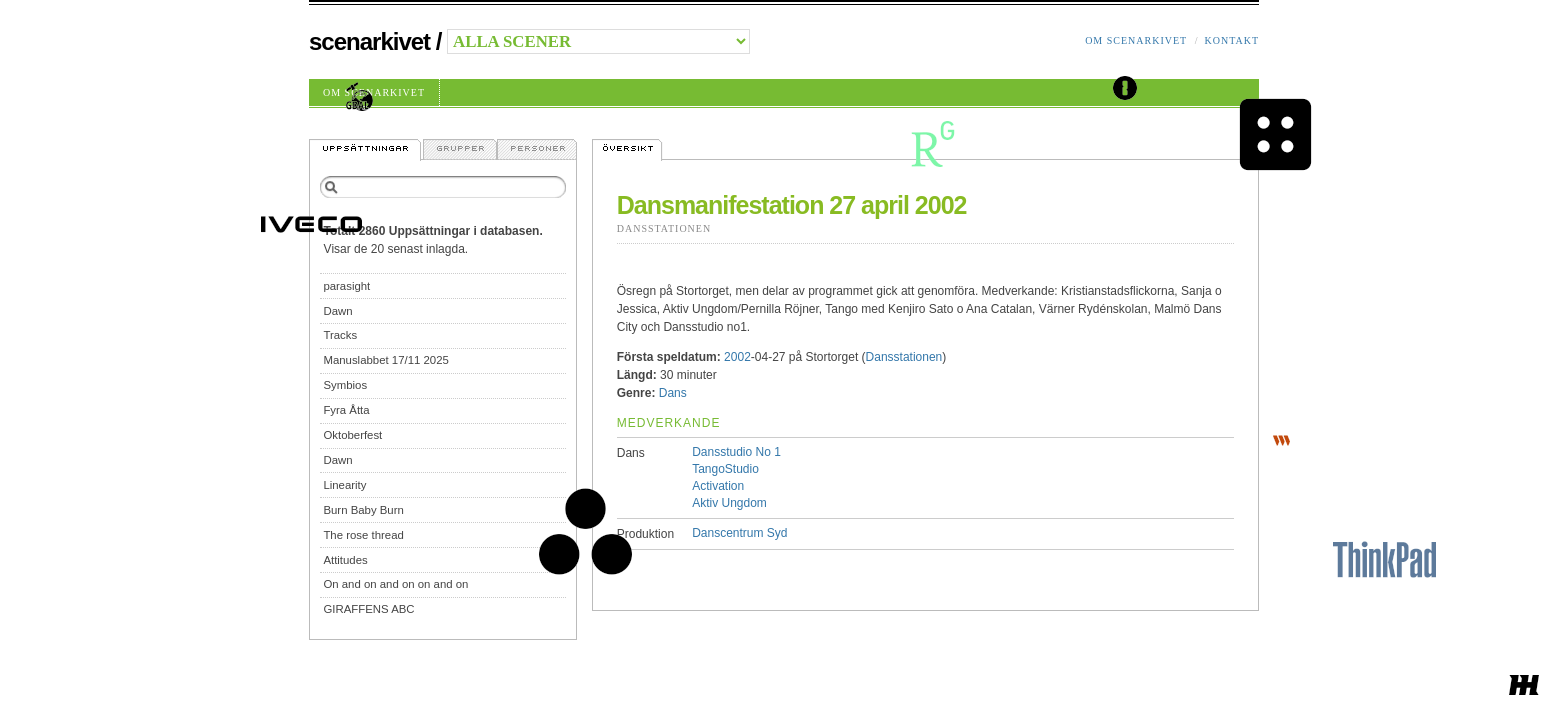 The image size is (1568, 720). Describe the element at coordinates (1384, 559) in the screenshot. I see `ThinkPad brand logo` at that location.